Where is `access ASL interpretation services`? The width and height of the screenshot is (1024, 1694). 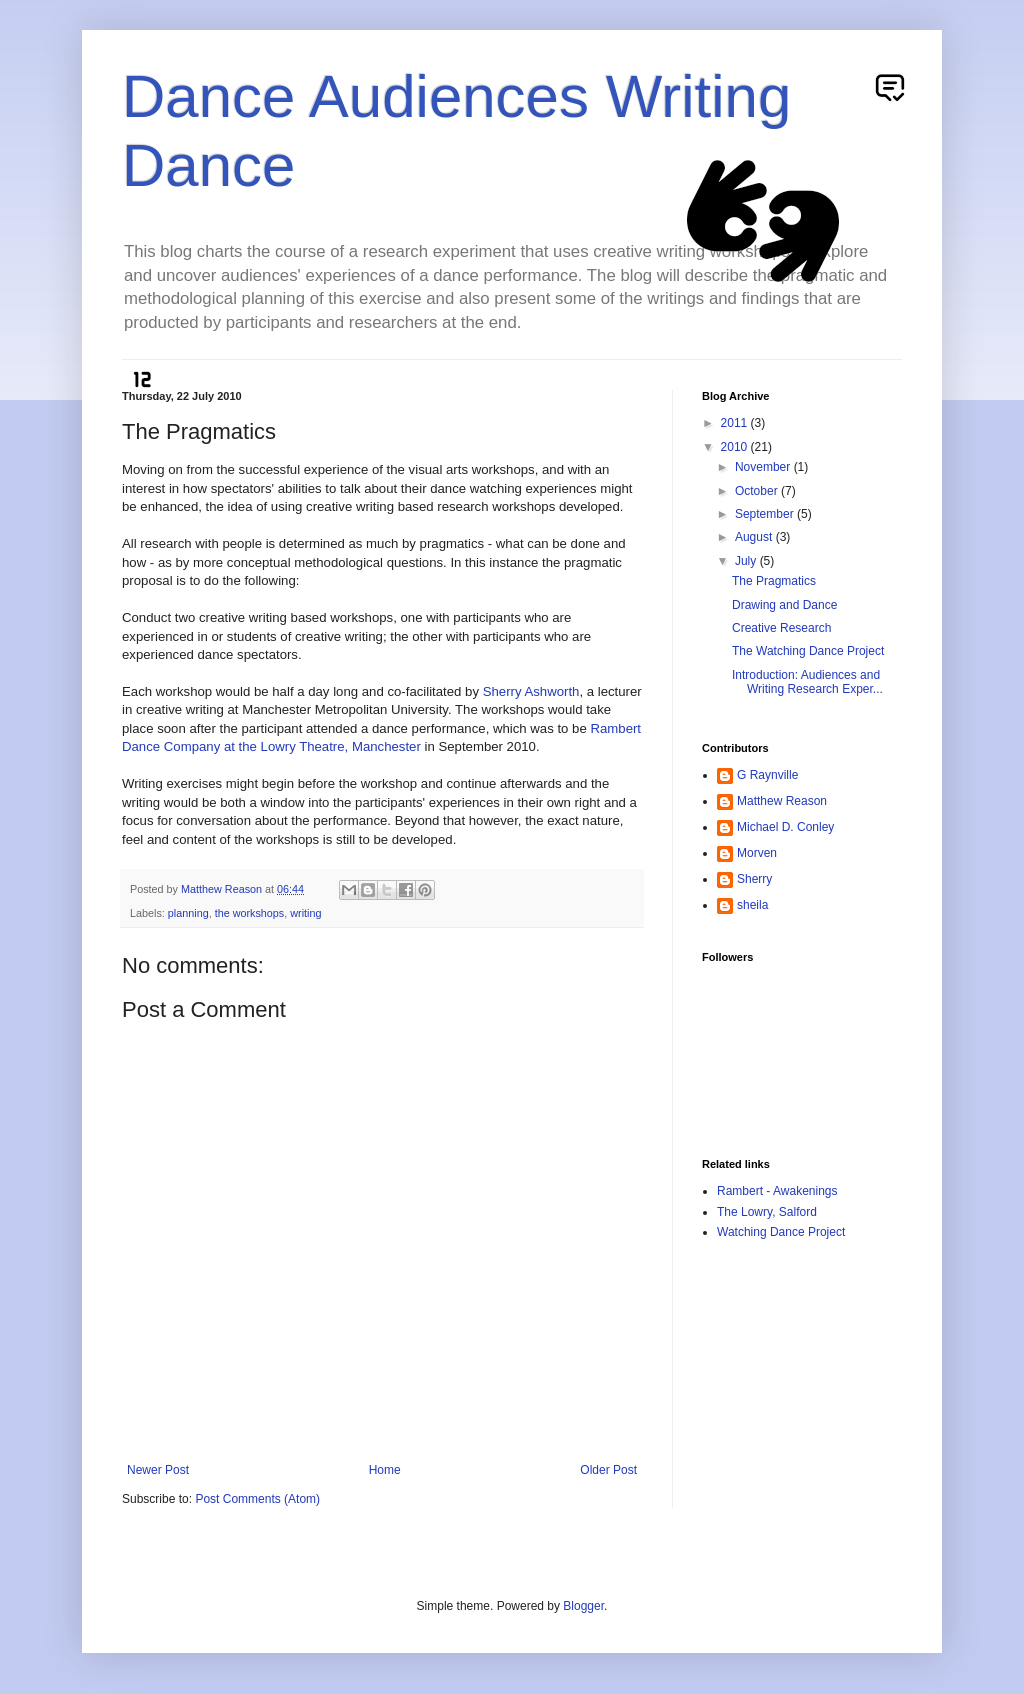
access ASL interpretation services is located at coordinates (763, 221).